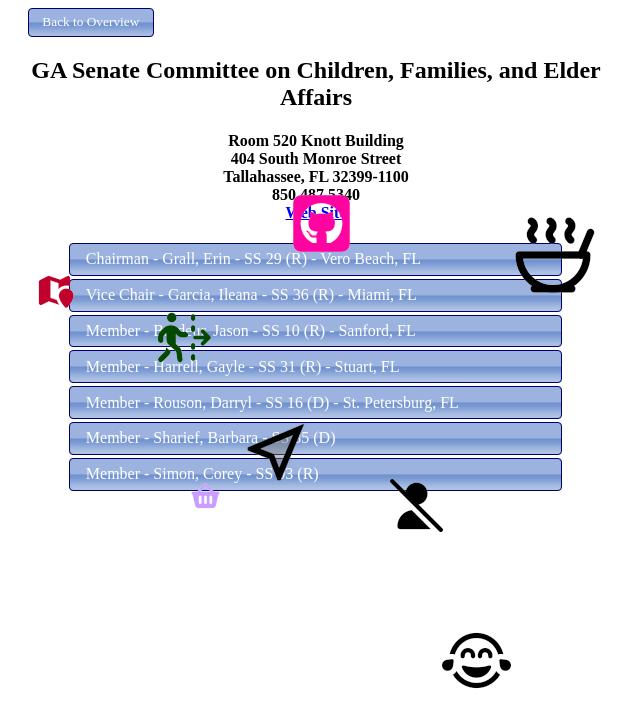 Image resolution: width=632 pixels, height=720 pixels. Describe the element at coordinates (205, 496) in the screenshot. I see `view your shopping basket` at that location.